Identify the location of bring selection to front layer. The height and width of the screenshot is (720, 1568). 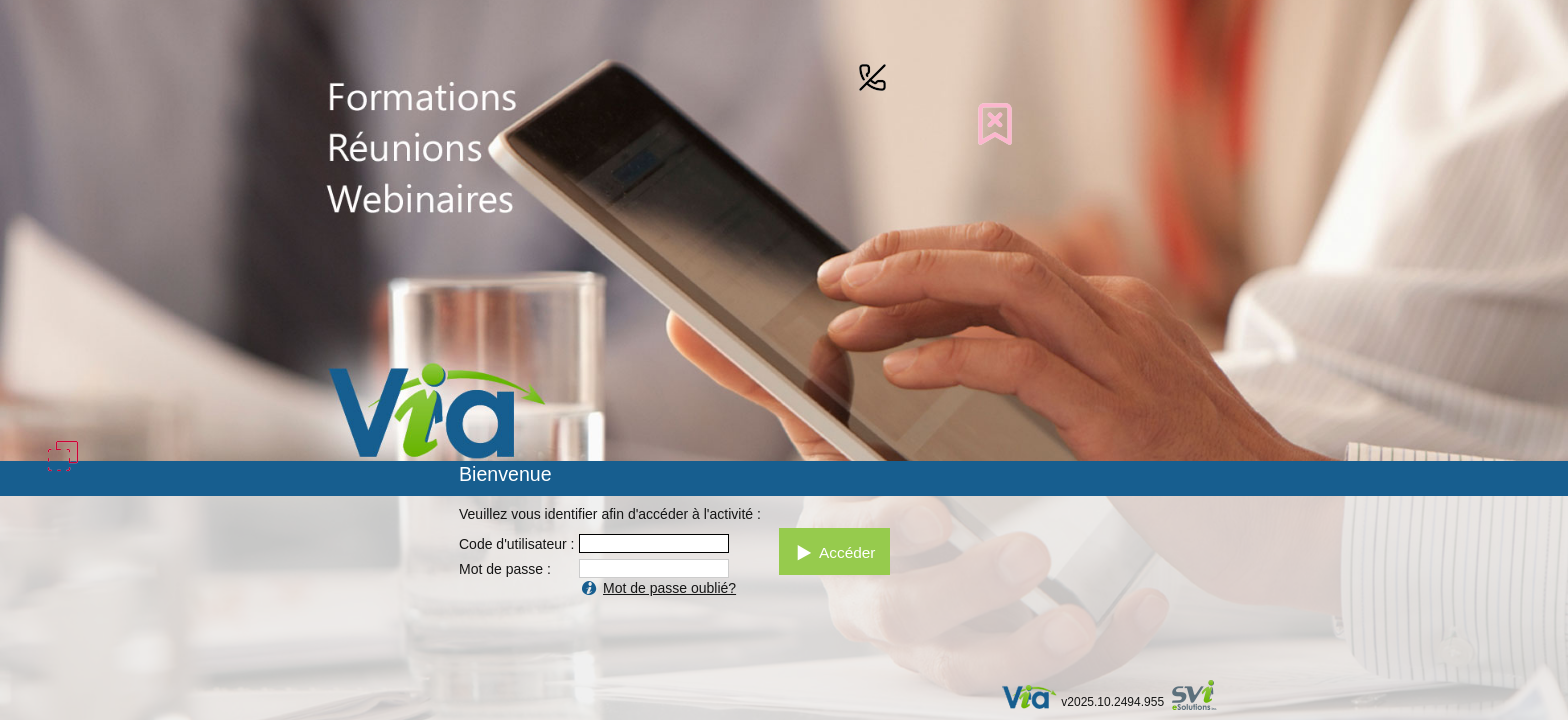
(63, 456).